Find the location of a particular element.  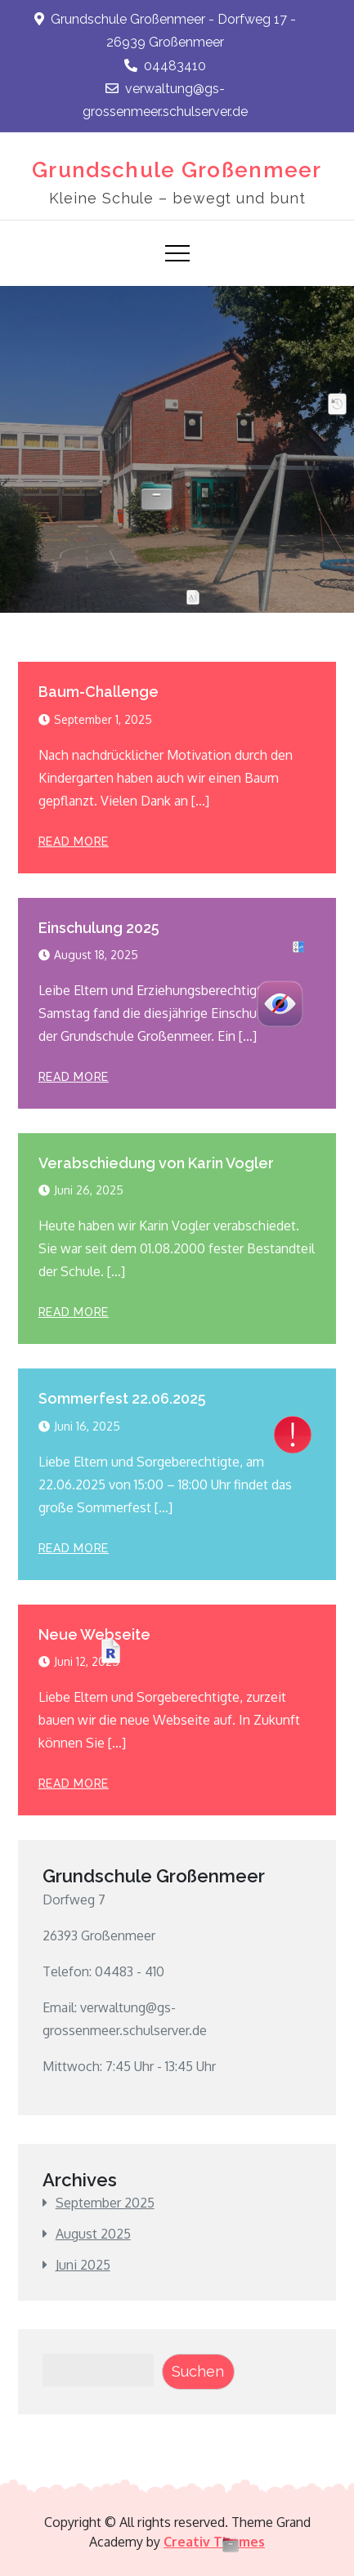

indicates a warning or important alert message is located at coordinates (293, 1435).